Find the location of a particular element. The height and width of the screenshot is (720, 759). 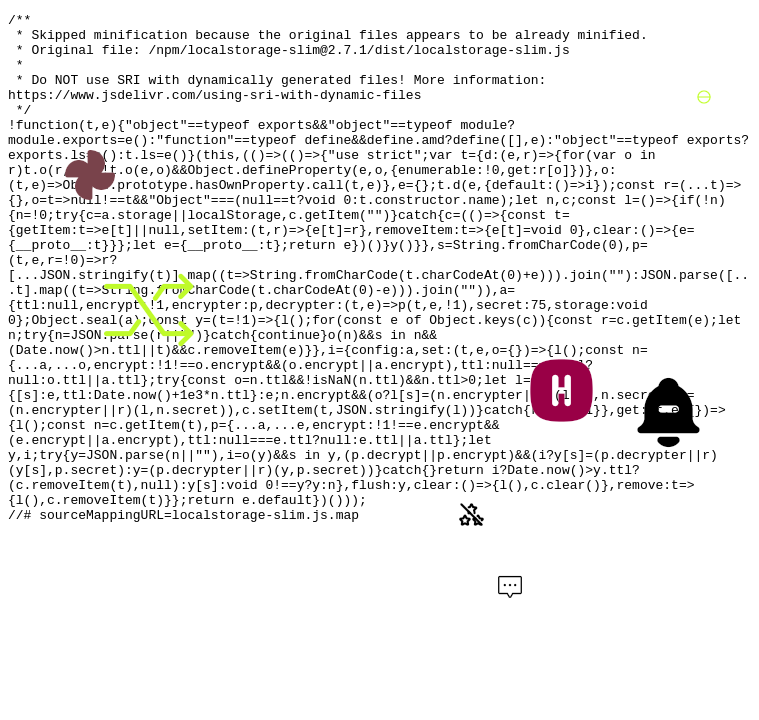

remove a notification or alert is located at coordinates (668, 412).